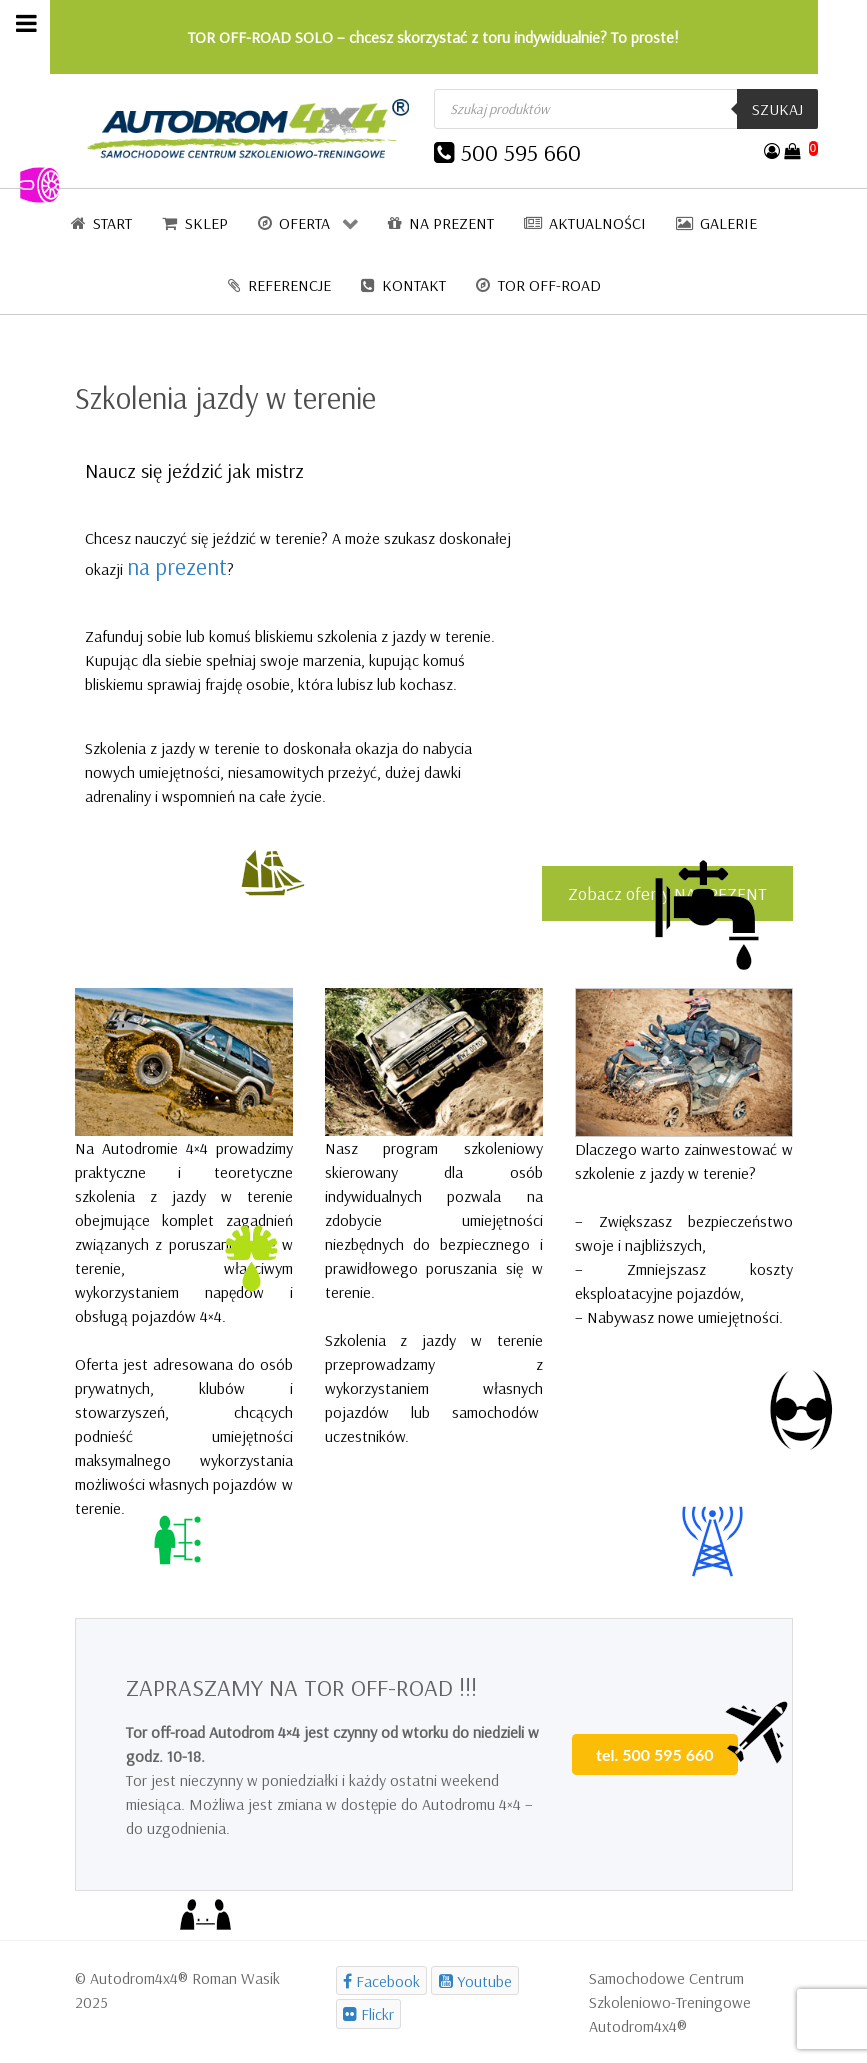 This screenshot has height=2063, width=867. What do you see at coordinates (40, 185) in the screenshot?
I see `access turbine or engine controls` at bounding box center [40, 185].